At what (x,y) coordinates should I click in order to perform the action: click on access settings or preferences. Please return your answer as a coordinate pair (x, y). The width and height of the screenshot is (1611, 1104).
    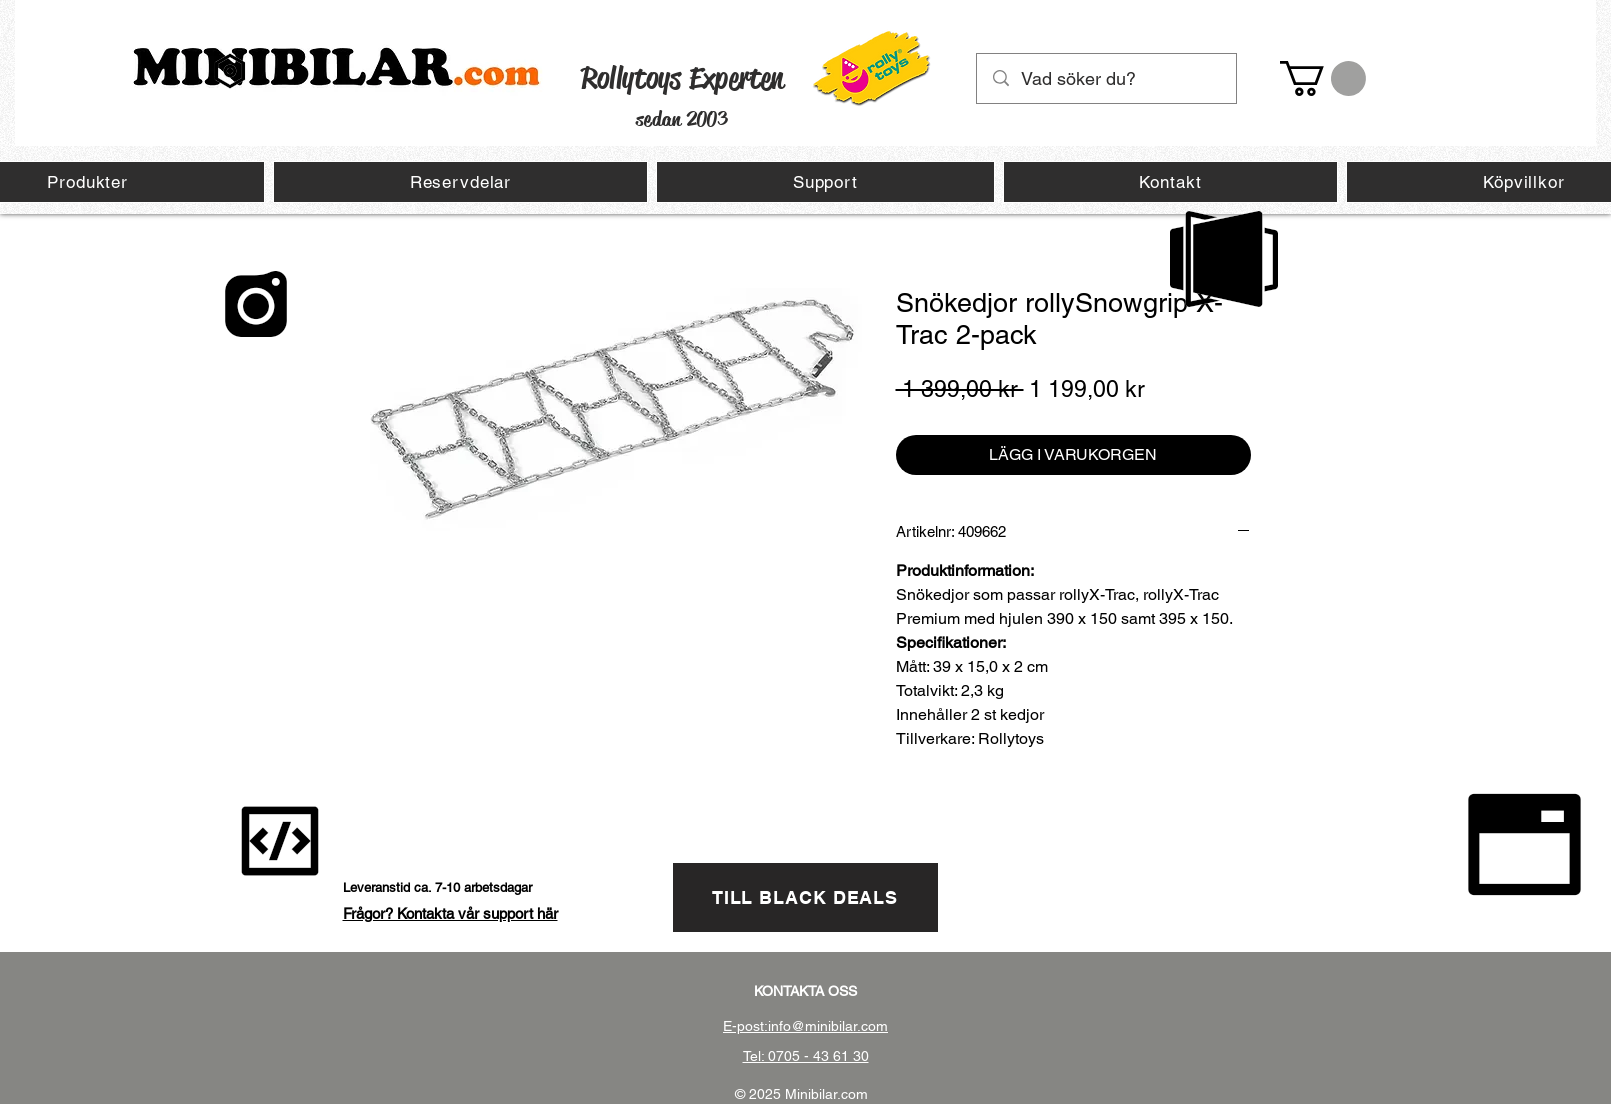
    Looking at the image, I should click on (230, 71).